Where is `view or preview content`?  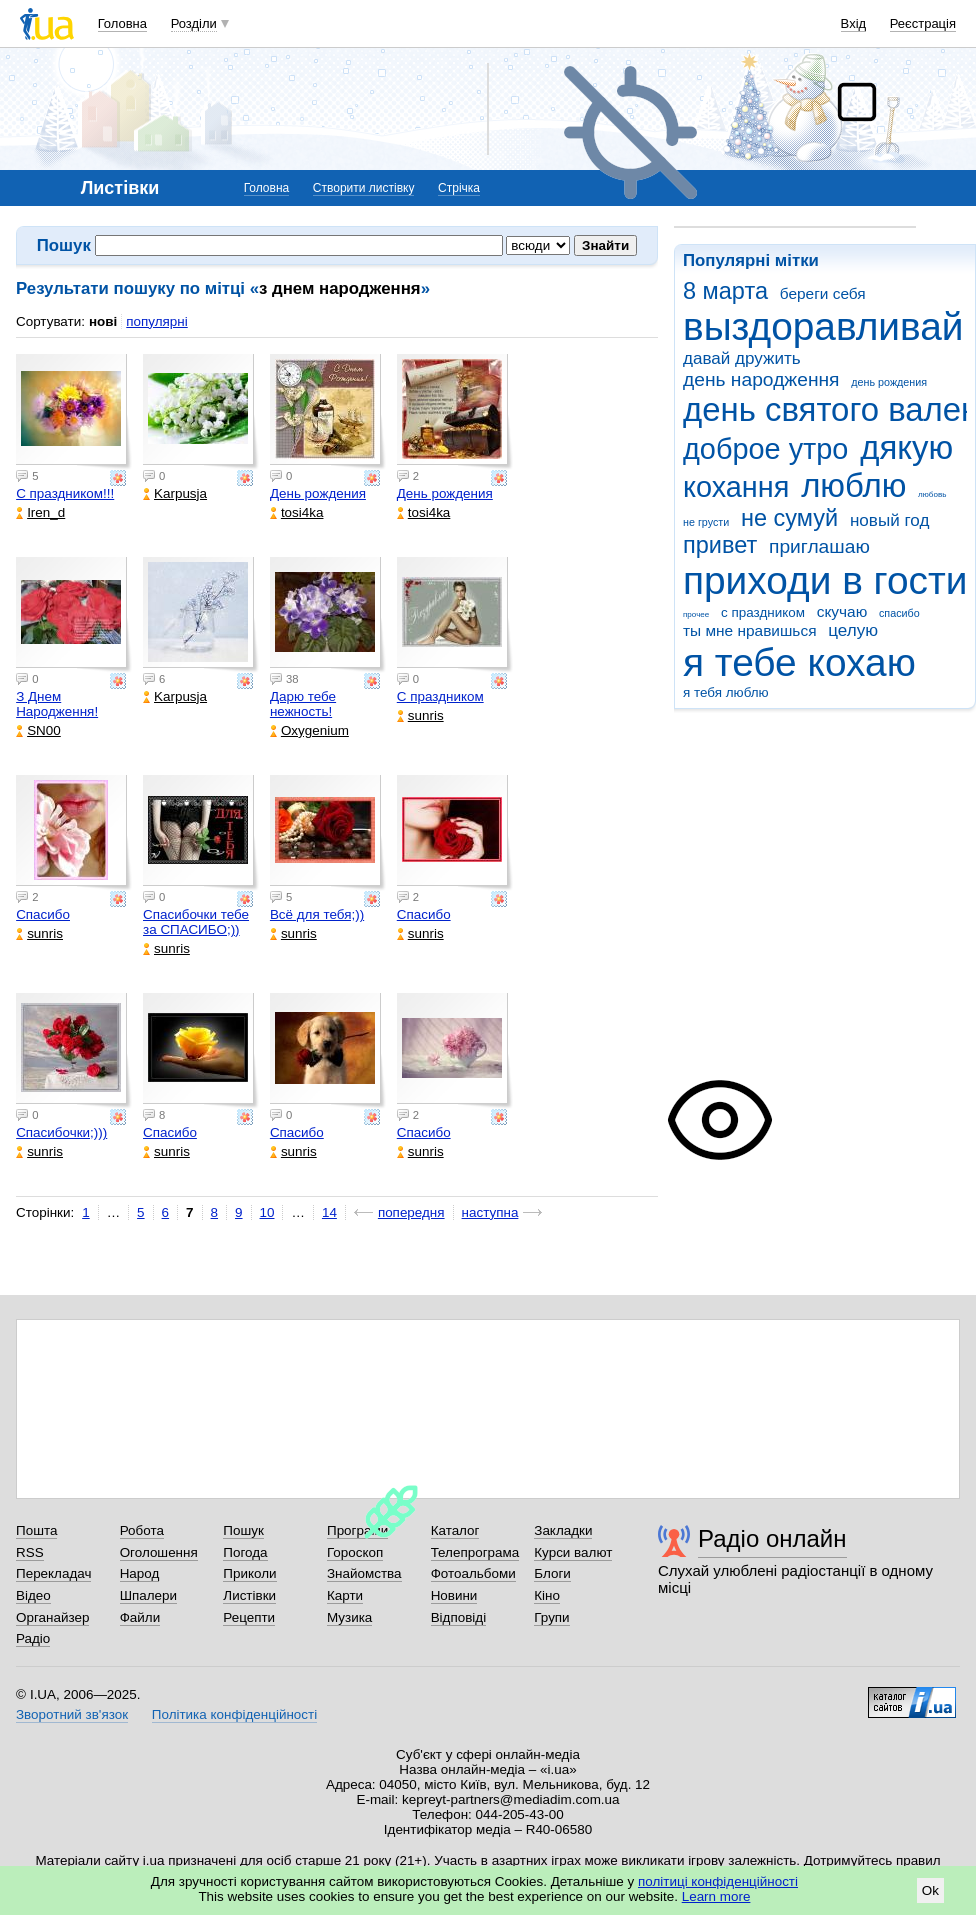 view or preview content is located at coordinates (720, 1120).